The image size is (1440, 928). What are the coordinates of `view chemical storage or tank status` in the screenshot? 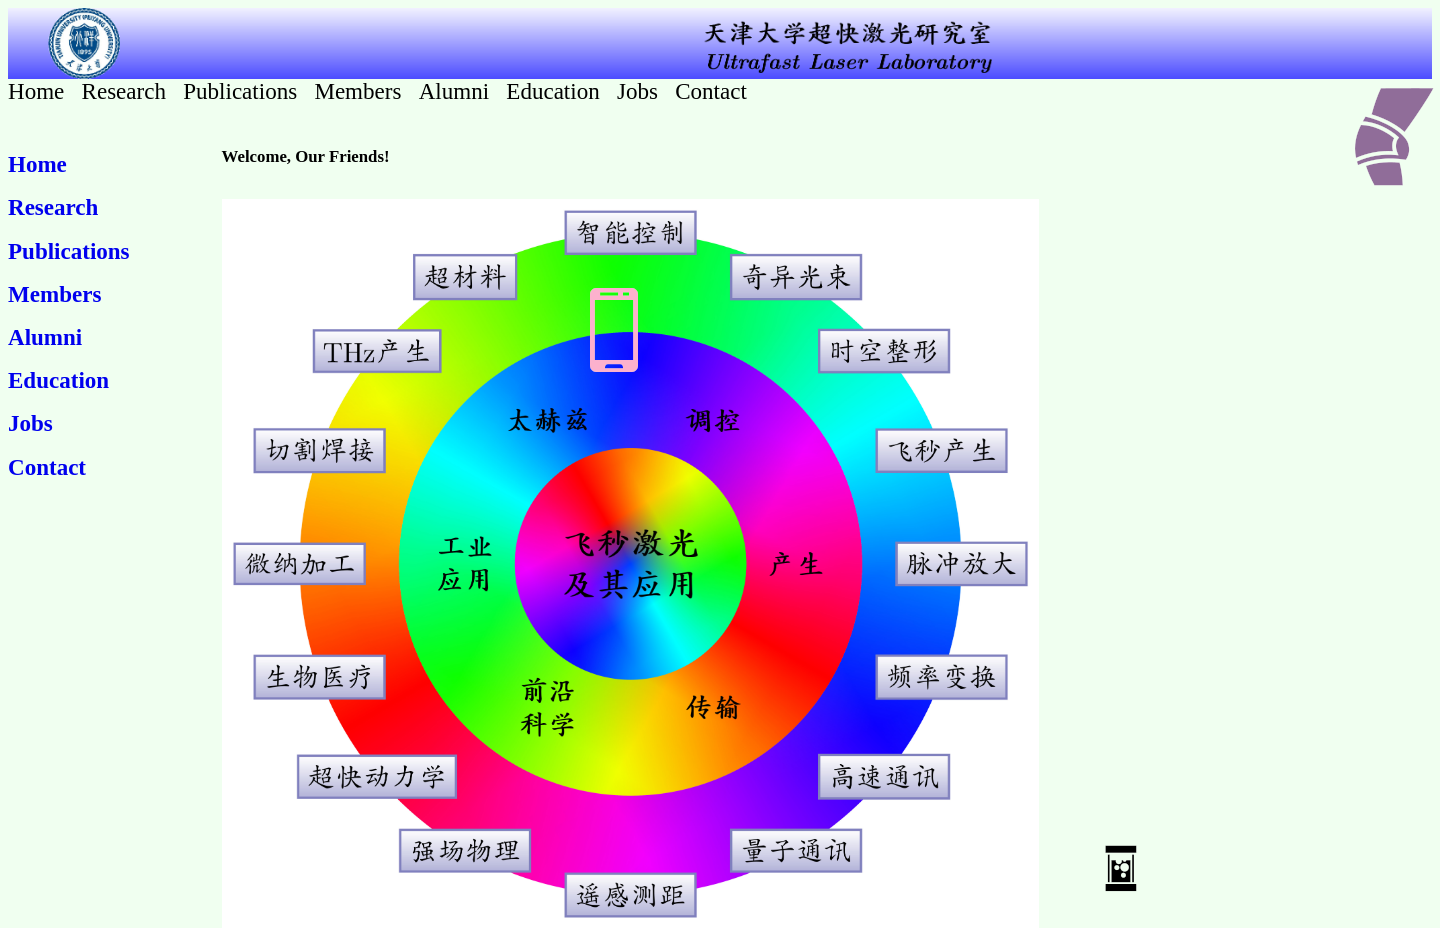 It's located at (1120, 868).